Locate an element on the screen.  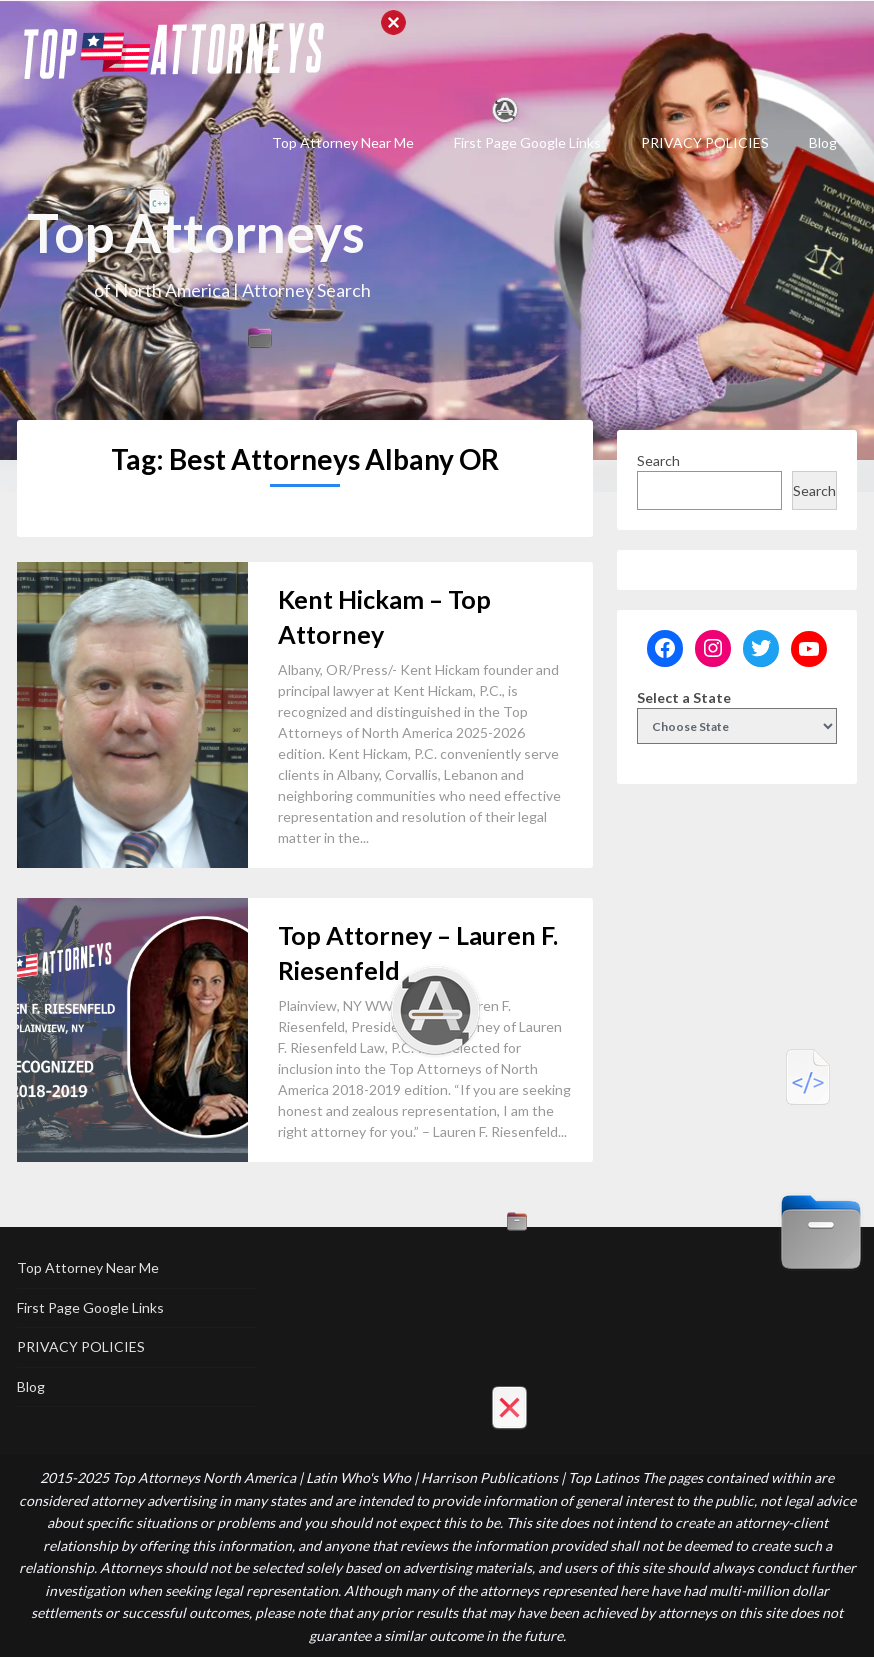
open the software update manager is located at coordinates (505, 110).